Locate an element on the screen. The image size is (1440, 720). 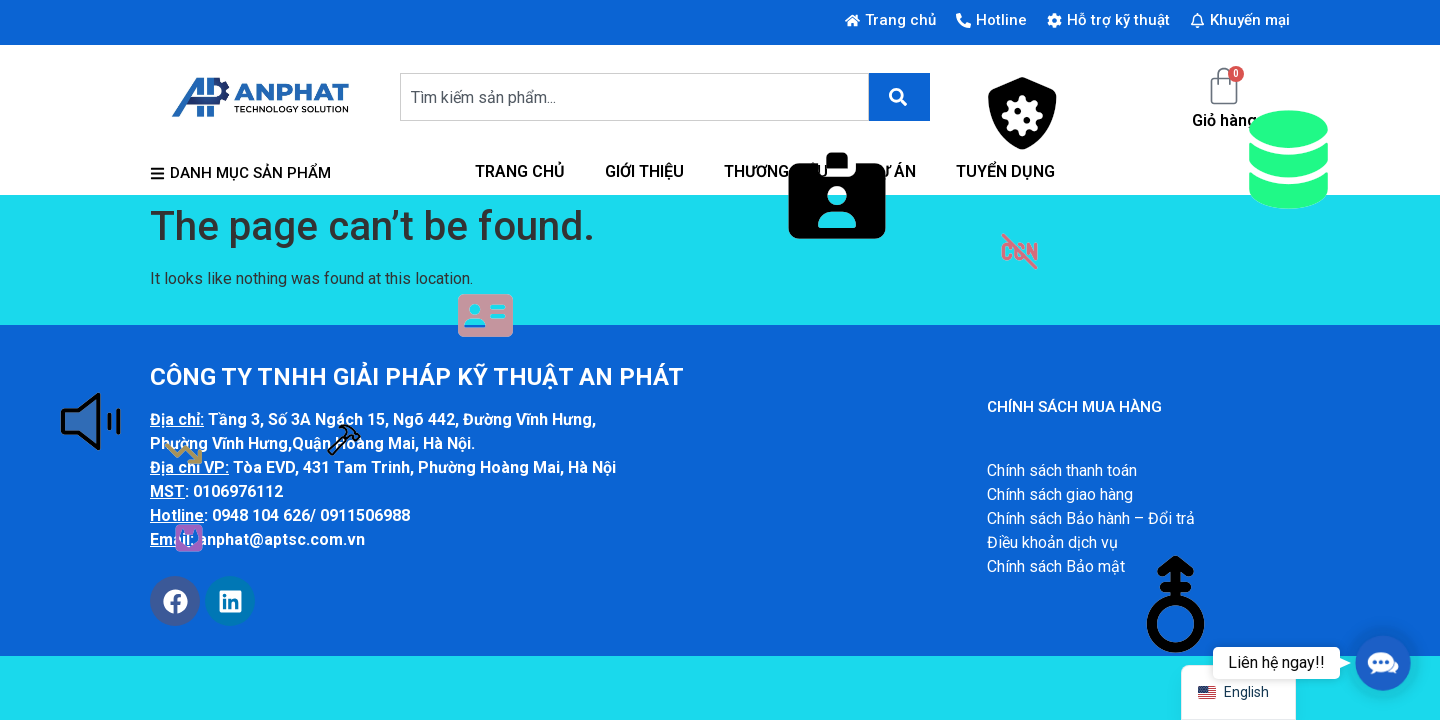
view contact card details is located at coordinates (485, 315).